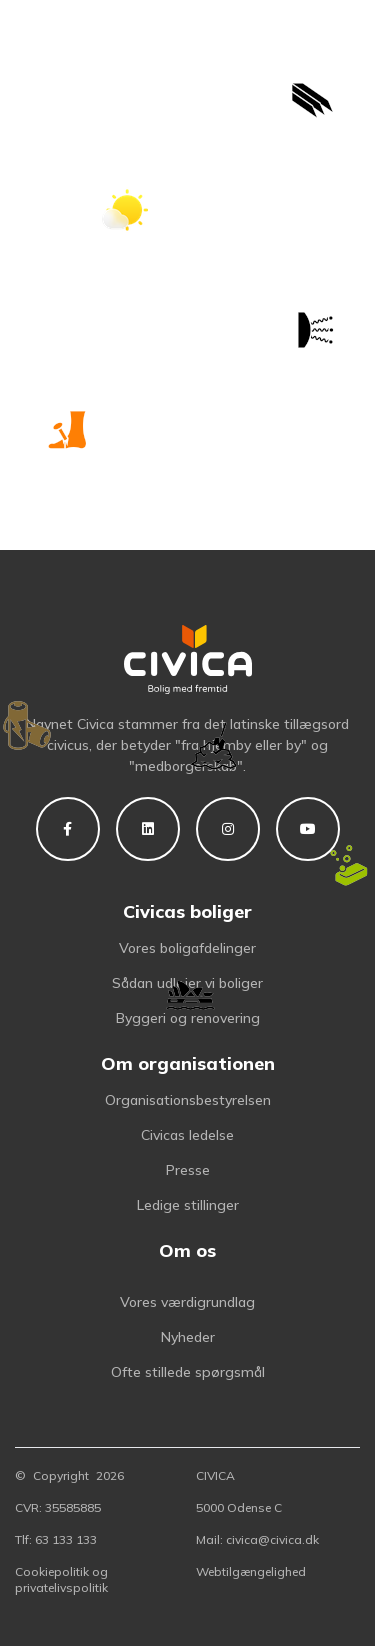 This screenshot has width=375, height=1646. I want to click on indicates partly cloudy weather conditions, so click(125, 210).